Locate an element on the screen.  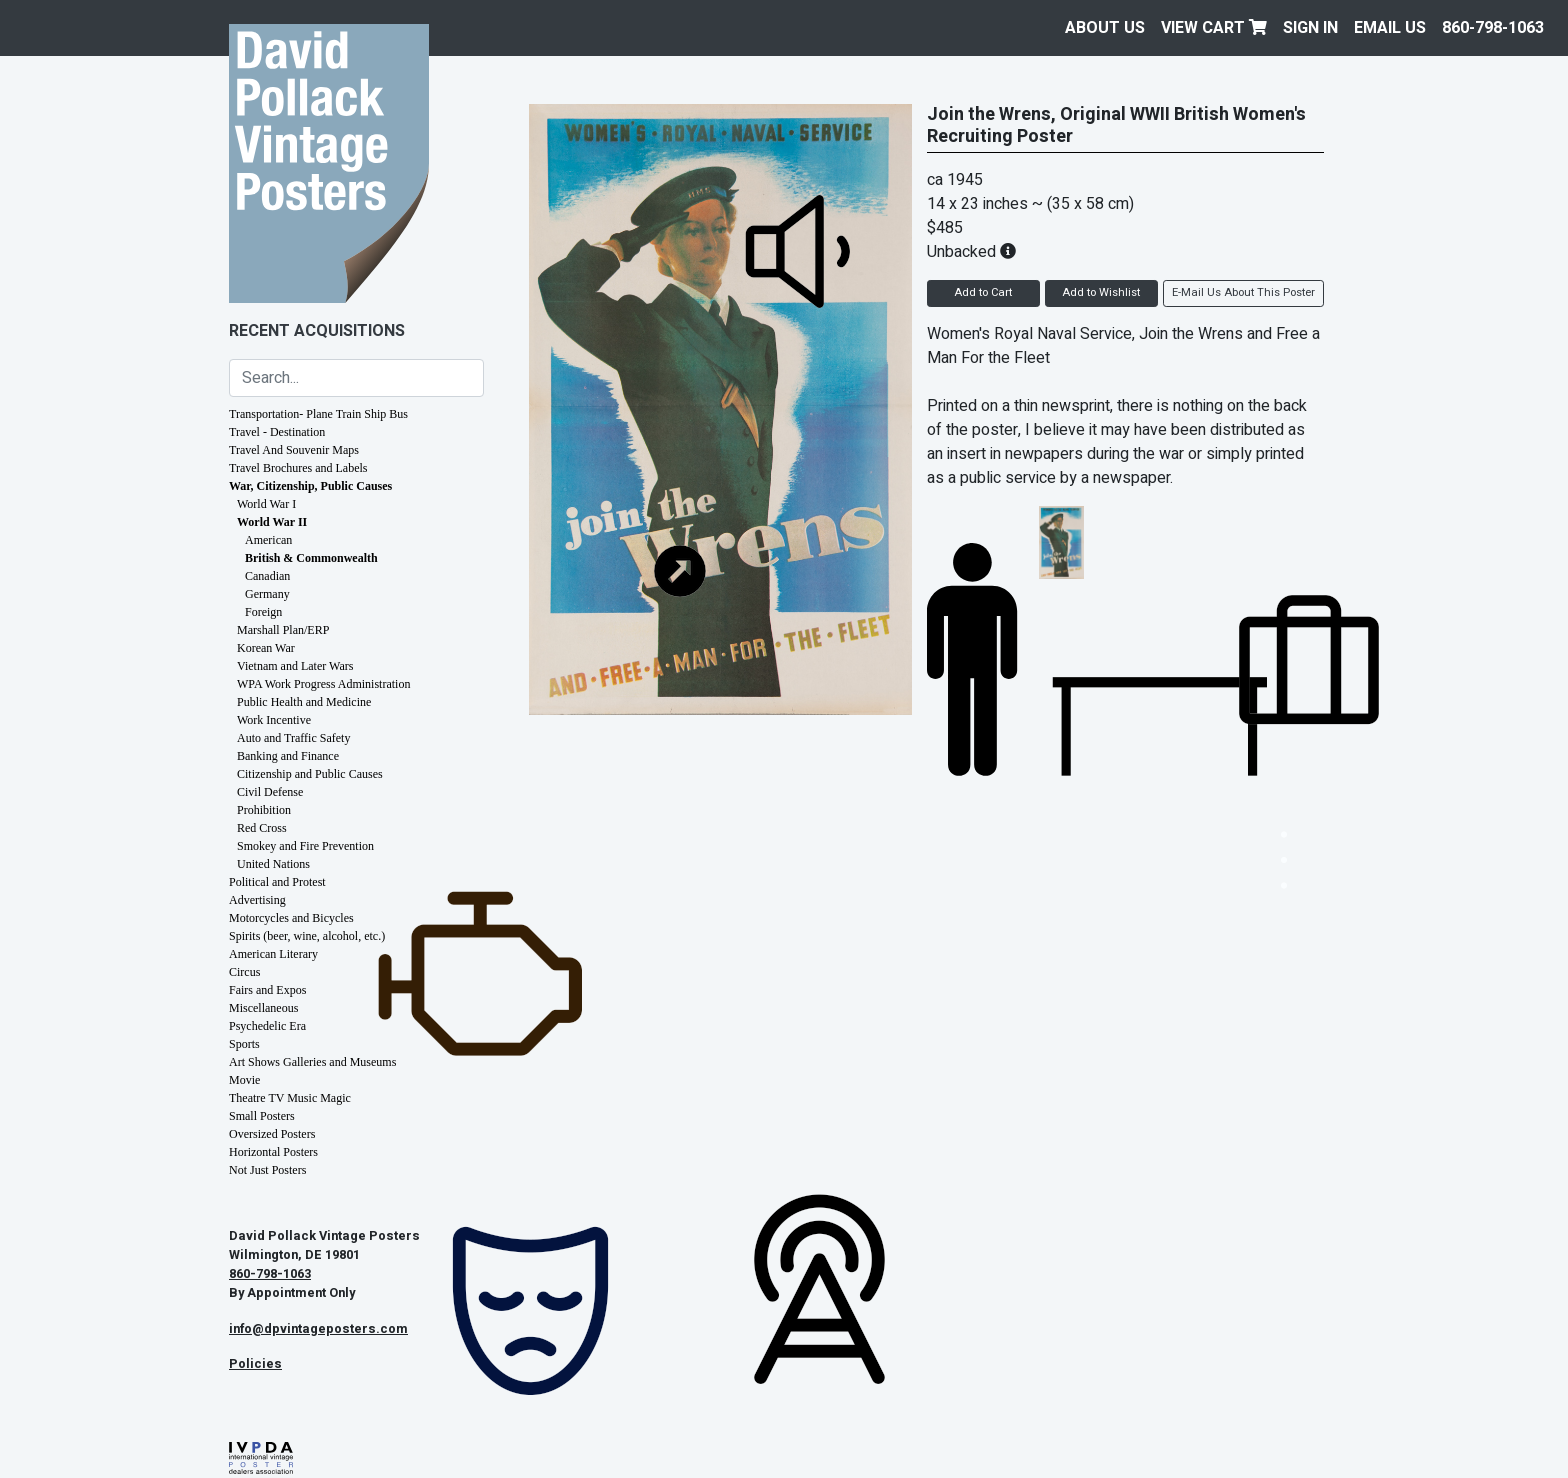
indicates sad or negative mood/emotion is located at coordinates (530, 1304).